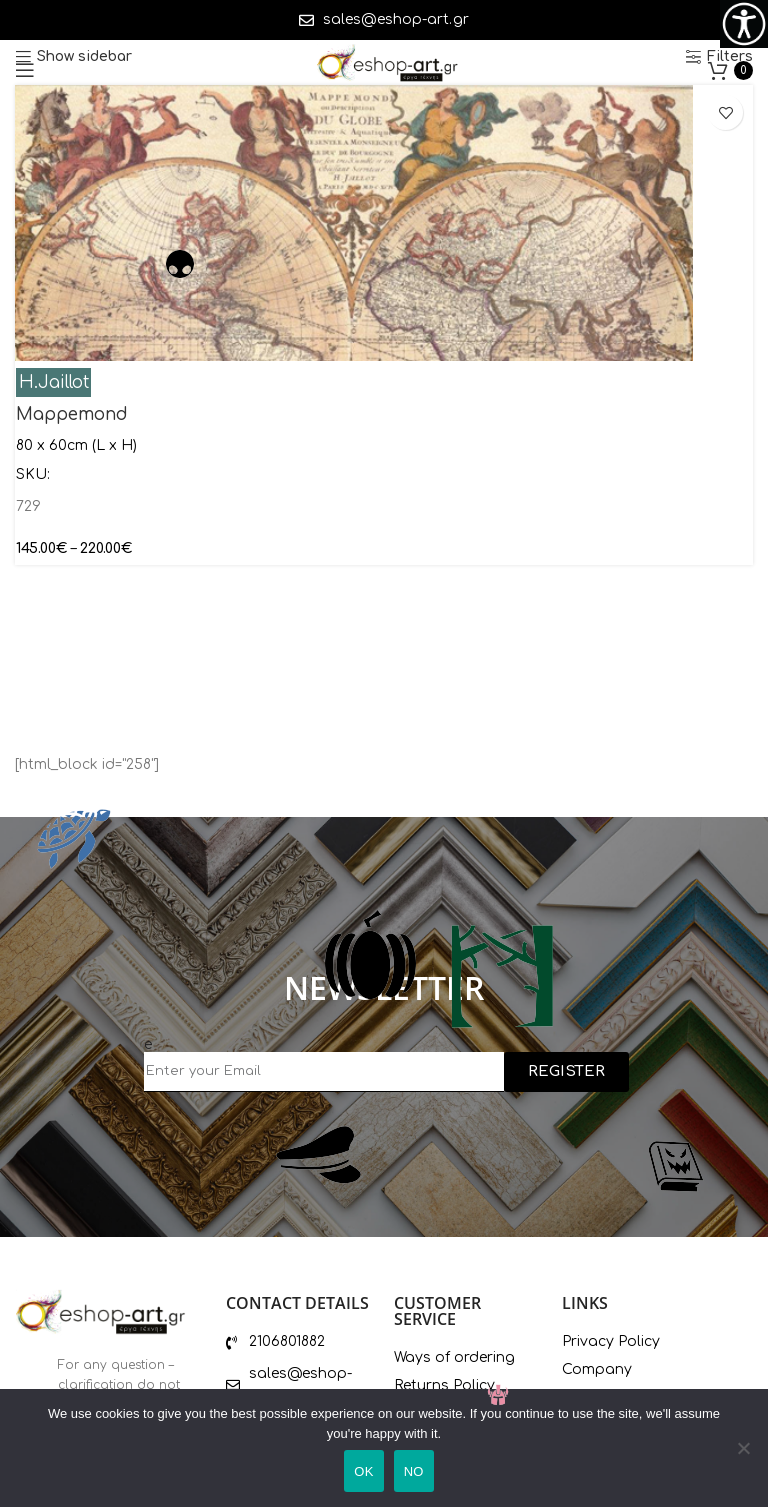 The height and width of the screenshot is (1507, 768). What do you see at coordinates (180, 264) in the screenshot?
I see `select or summon a soul vessel item` at bounding box center [180, 264].